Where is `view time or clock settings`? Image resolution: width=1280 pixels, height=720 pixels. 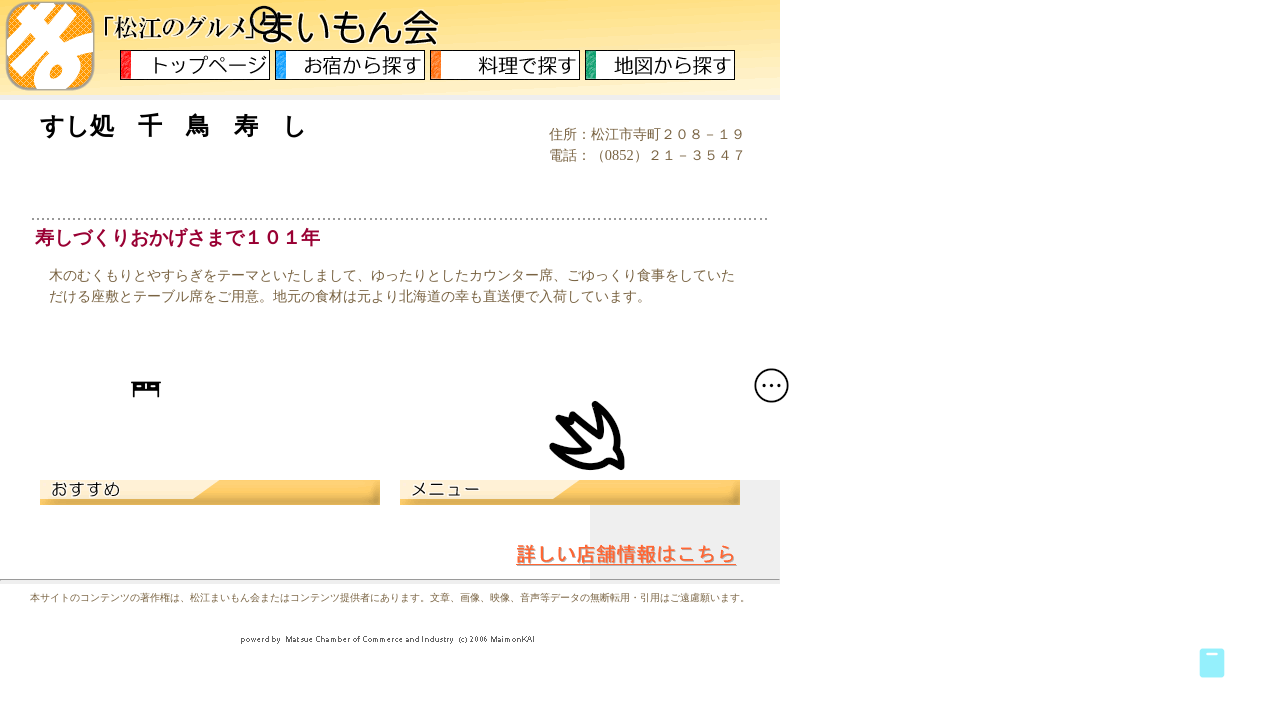
view time or clock settings is located at coordinates (264, 20).